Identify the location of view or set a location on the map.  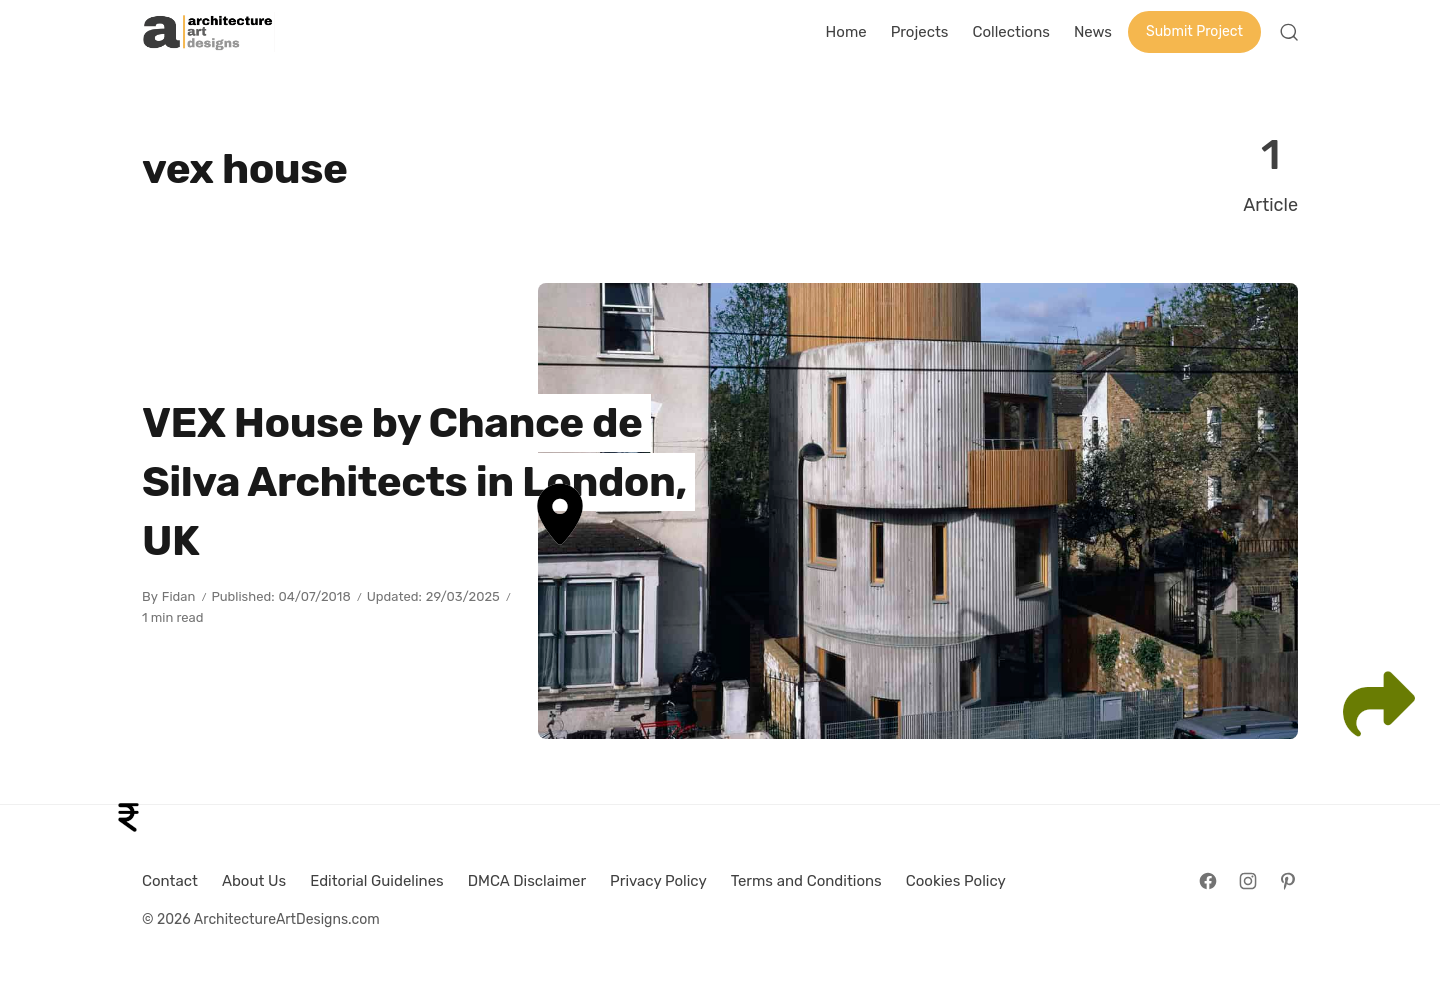
(560, 514).